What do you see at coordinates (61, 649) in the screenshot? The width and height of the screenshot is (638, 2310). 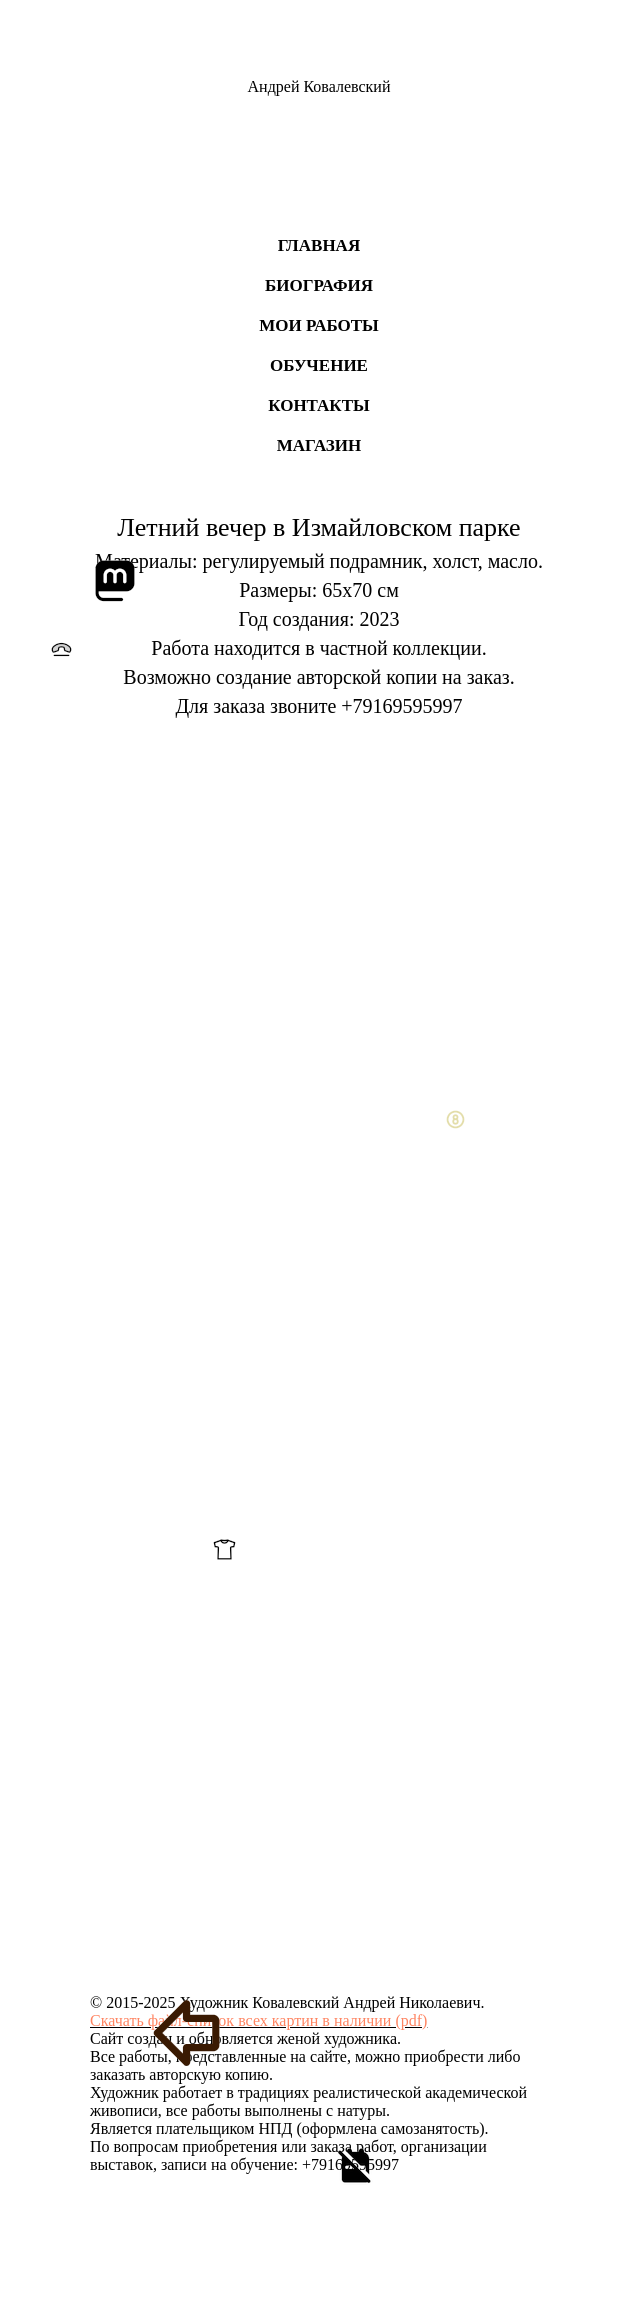 I see `end or hang up a call` at bounding box center [61, 649].